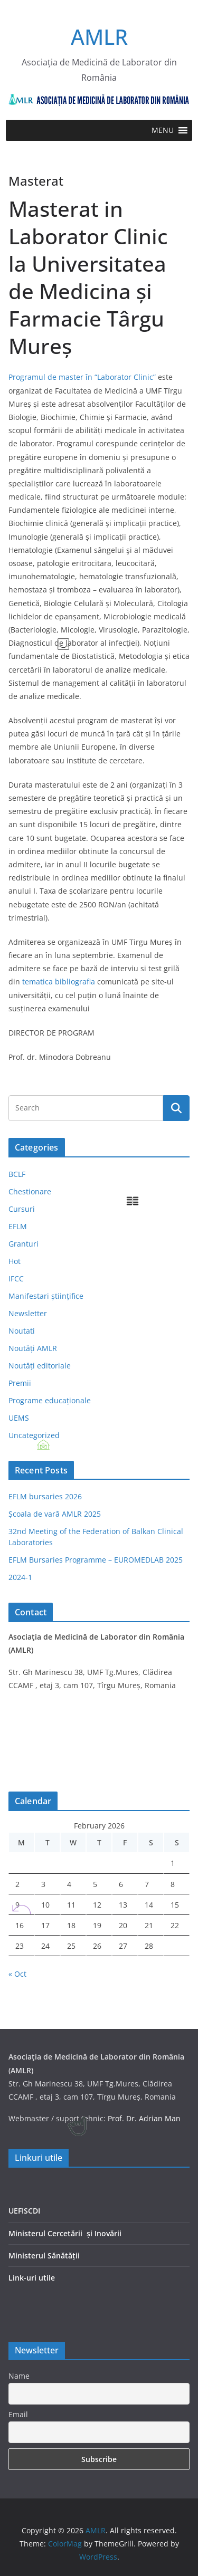 The height and width of the screenshot is (2576, 198). Describe the element at coordinates (22, 1909) in the screenshot. I see `undo previous action` at that location.